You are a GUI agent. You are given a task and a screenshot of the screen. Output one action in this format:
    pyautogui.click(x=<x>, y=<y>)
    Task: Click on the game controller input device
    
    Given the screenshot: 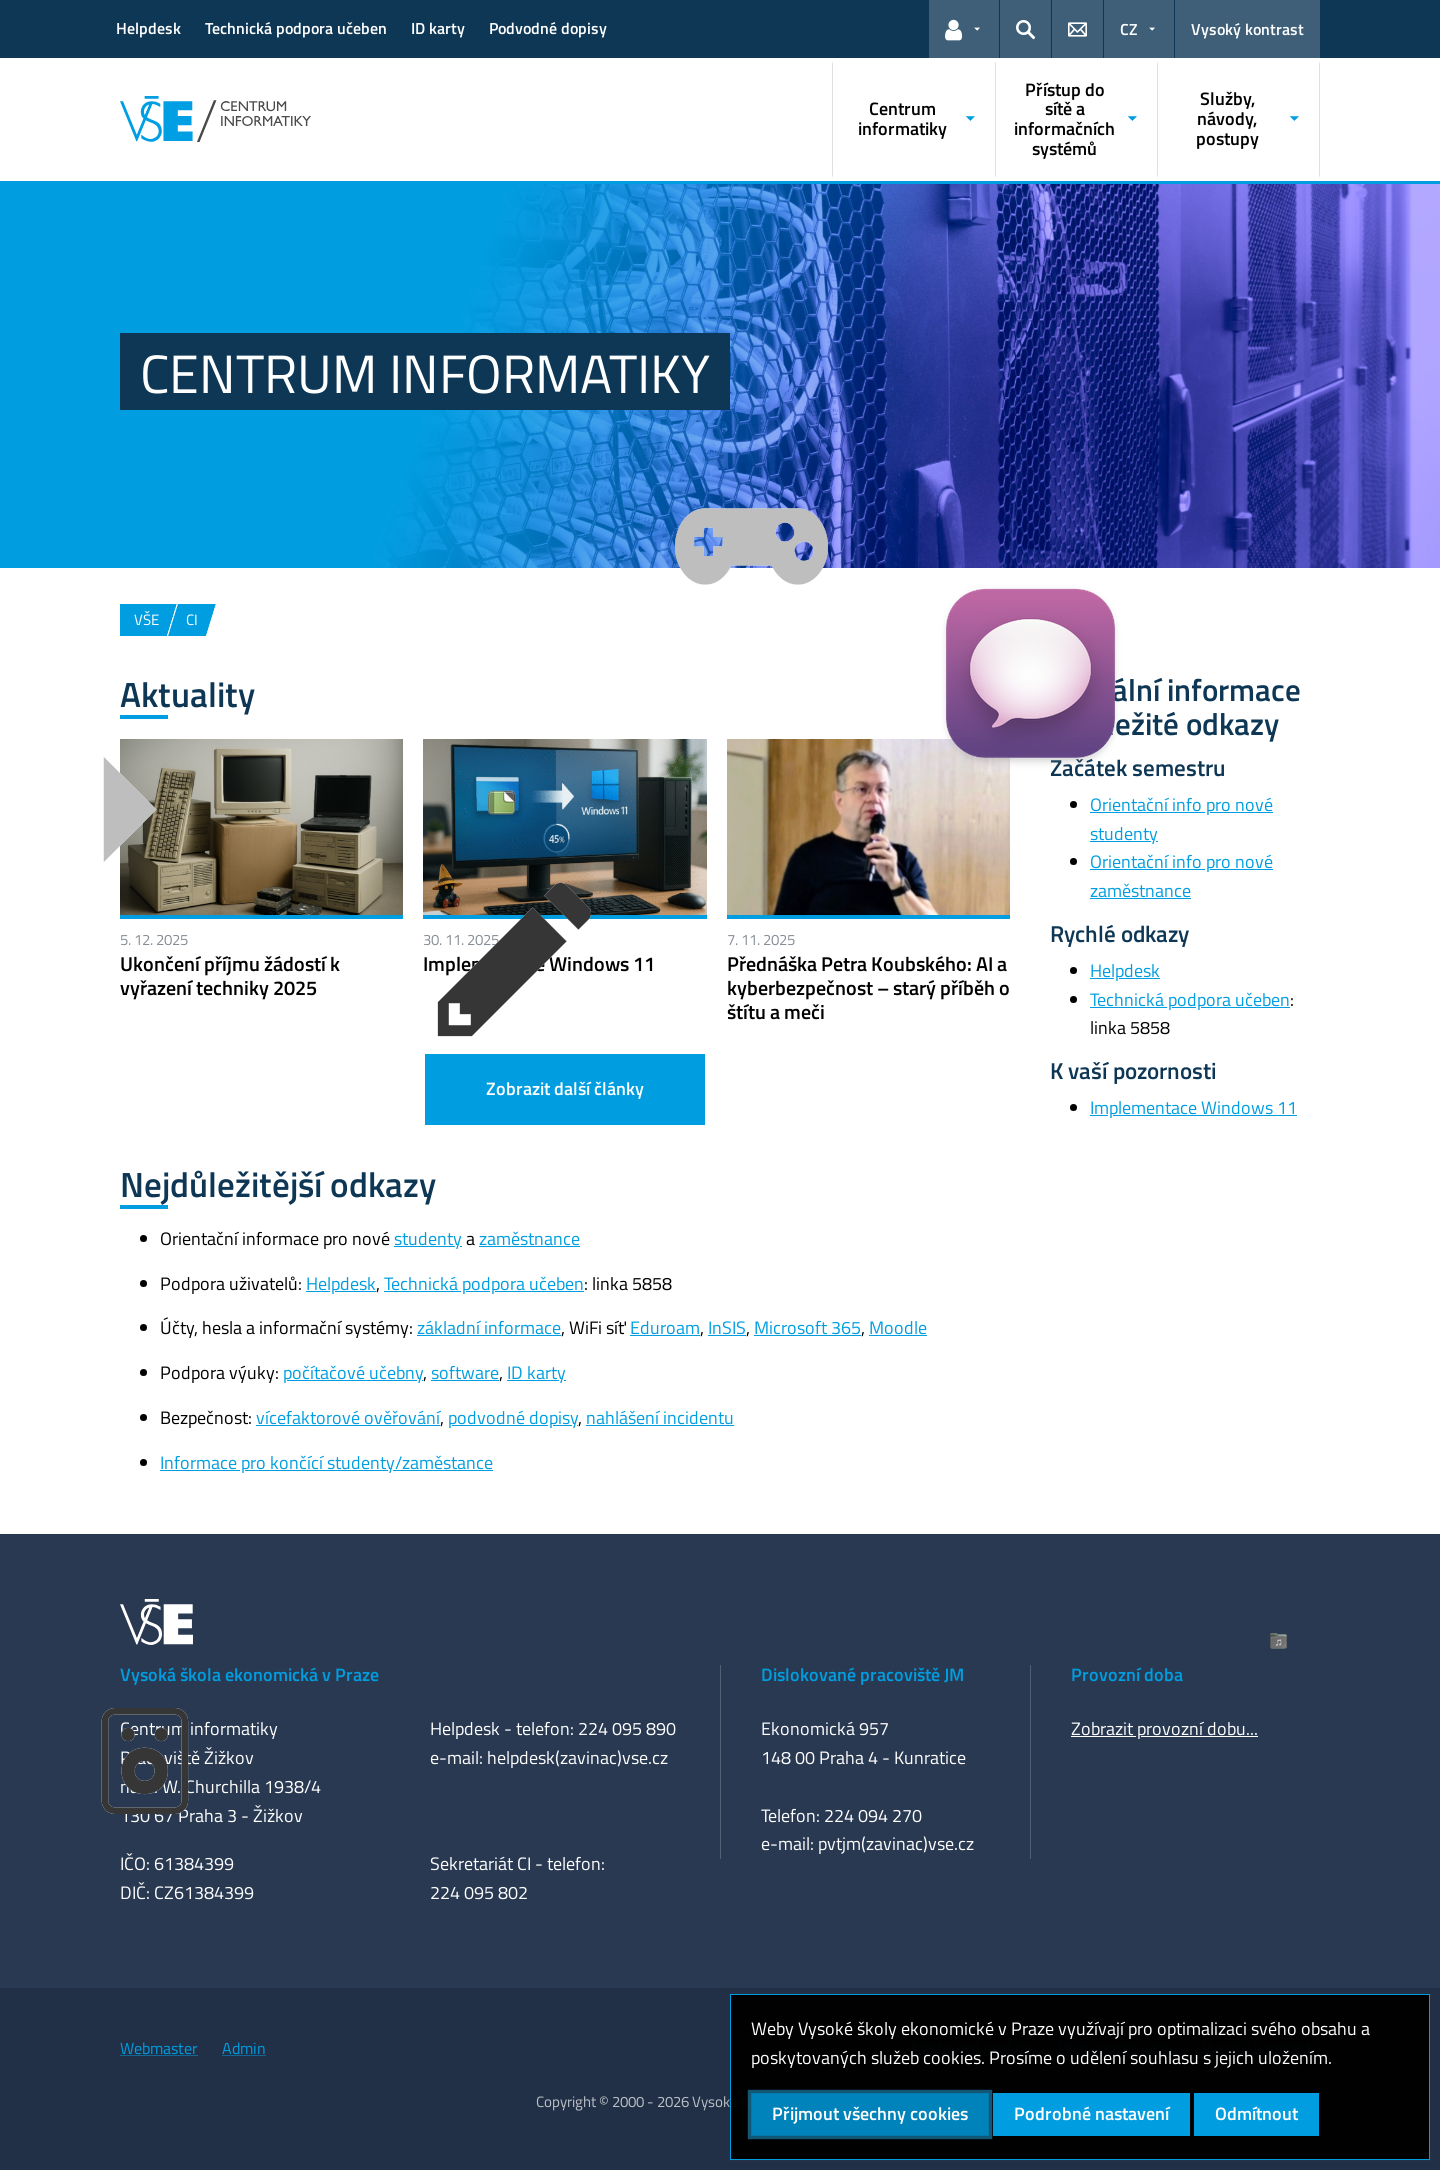 What is the action you would take?
    pyautogui.click(x=751, y=546)
    